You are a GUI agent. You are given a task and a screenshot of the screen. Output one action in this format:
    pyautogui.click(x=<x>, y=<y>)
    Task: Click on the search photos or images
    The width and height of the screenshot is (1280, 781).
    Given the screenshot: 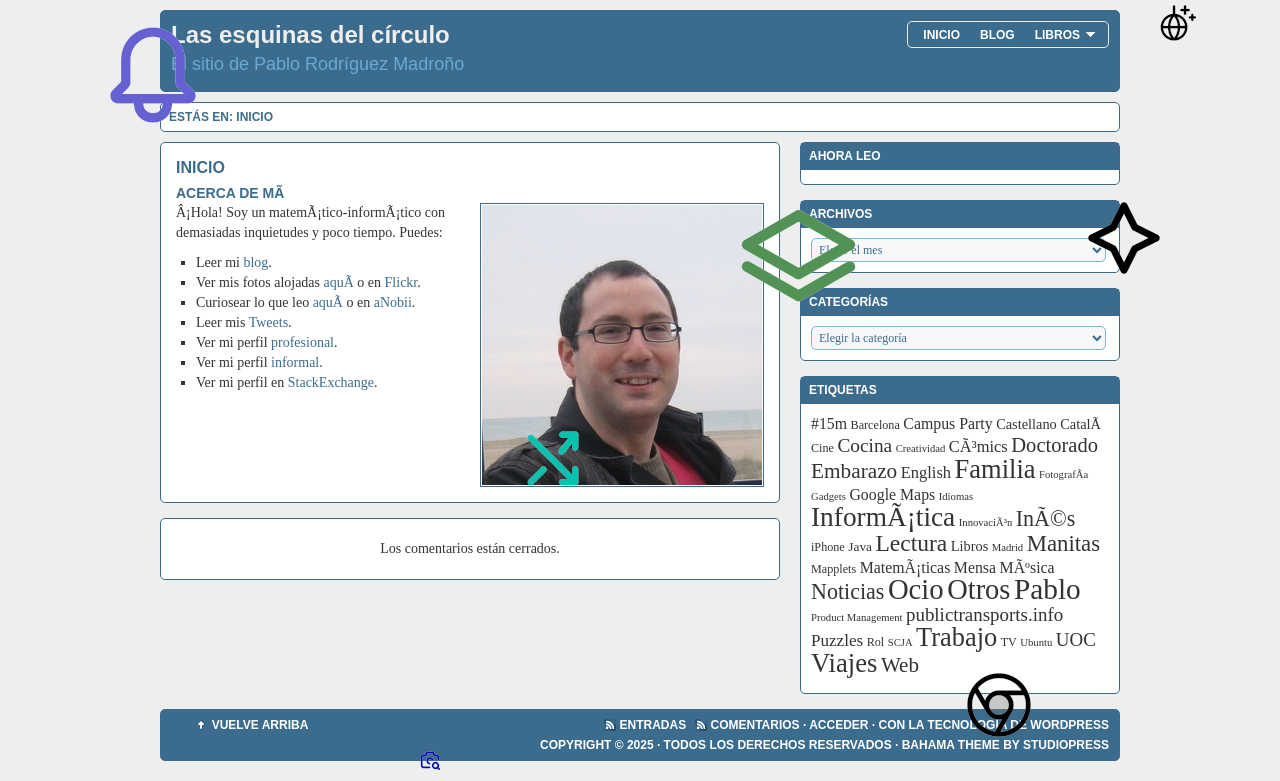 What is the action you would take?
    pyautogui.click(x=430, y=760)
    